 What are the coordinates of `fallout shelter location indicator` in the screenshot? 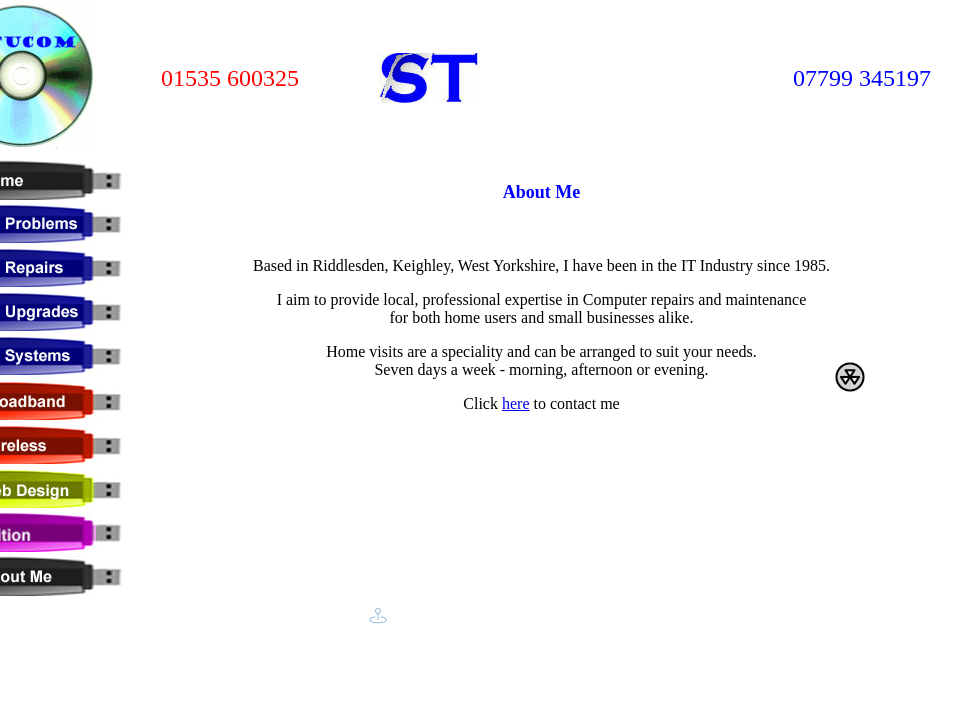 It's located at (850, 377).